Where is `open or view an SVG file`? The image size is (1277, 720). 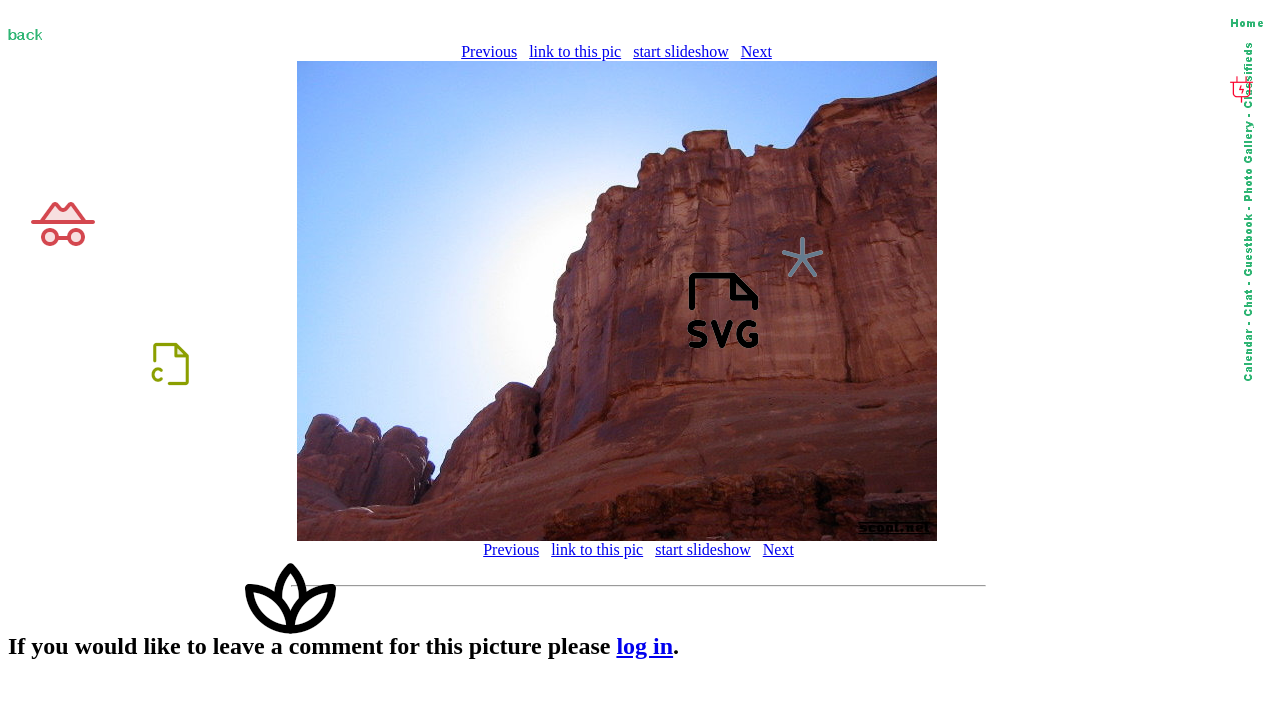 open or view an SVG file is located at coordinates (723, 313).